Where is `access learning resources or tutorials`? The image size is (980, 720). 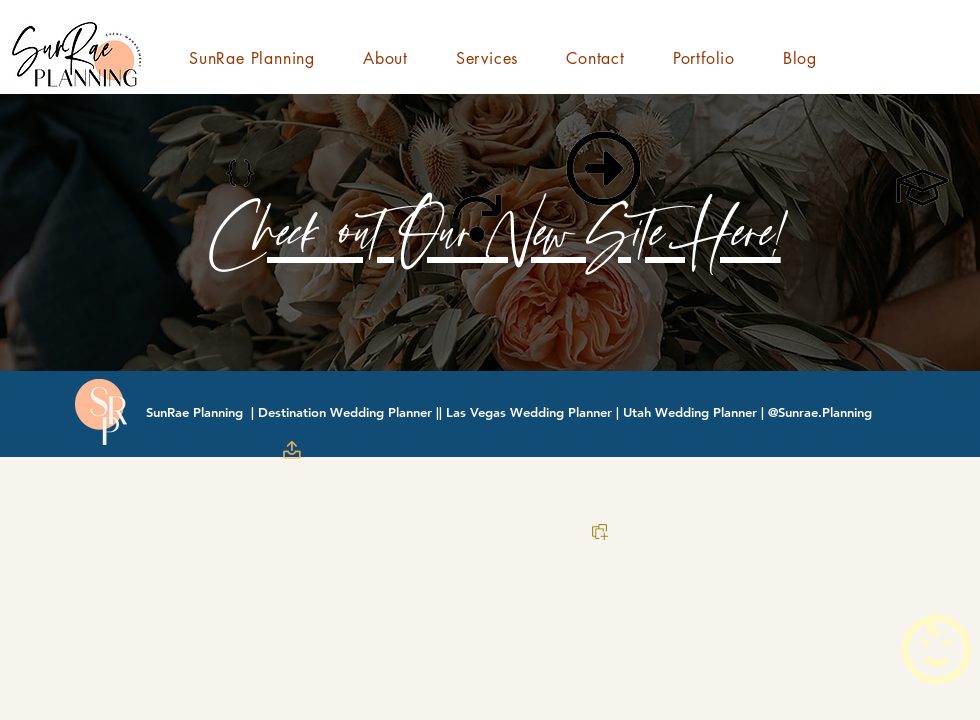 access learning resources or tutorials is located at coordinates (922, 187).